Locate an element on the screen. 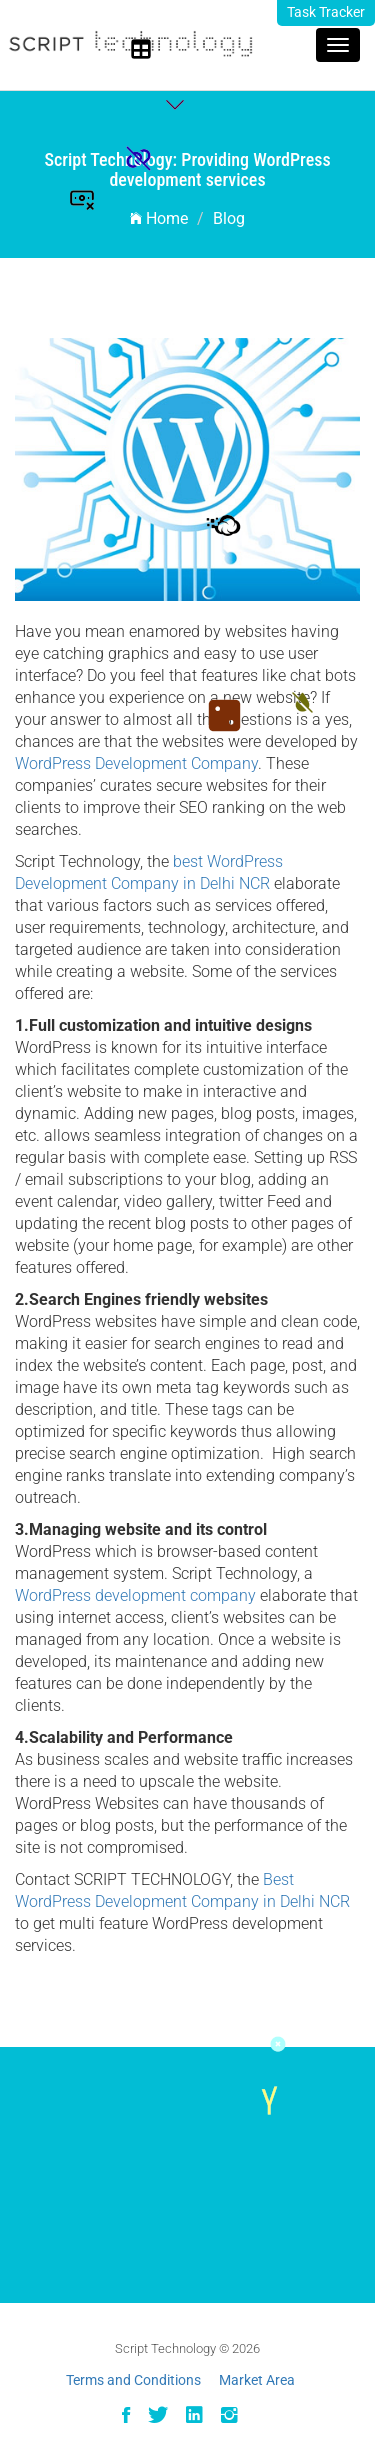 The height and width of the screenshot is (2457, 375). yandex international logo is located at coordinates (269, 2100).